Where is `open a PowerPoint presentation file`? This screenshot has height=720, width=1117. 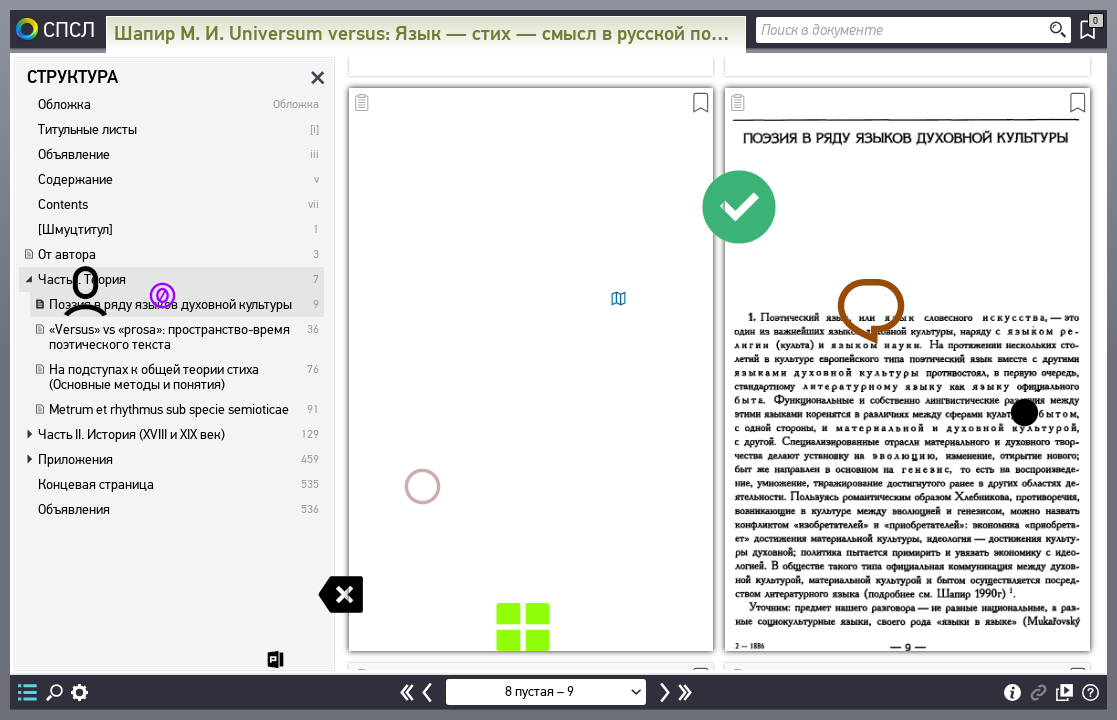 open a PowerPoint presentation file is located at coordinates (275, 659).